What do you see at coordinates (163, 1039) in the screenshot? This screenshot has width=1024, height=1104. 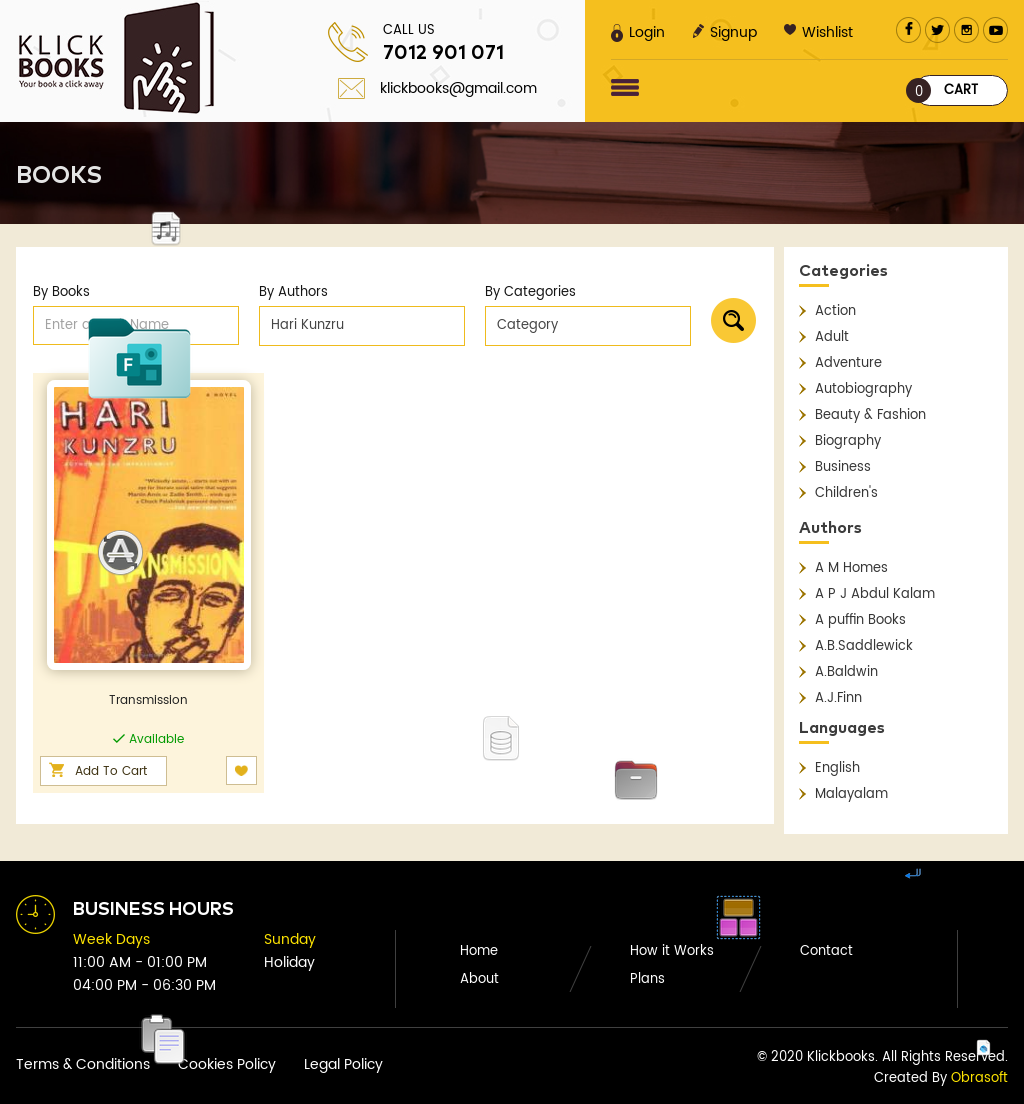 I see `paste content from clipboard` at bounding box center [163, 1039].